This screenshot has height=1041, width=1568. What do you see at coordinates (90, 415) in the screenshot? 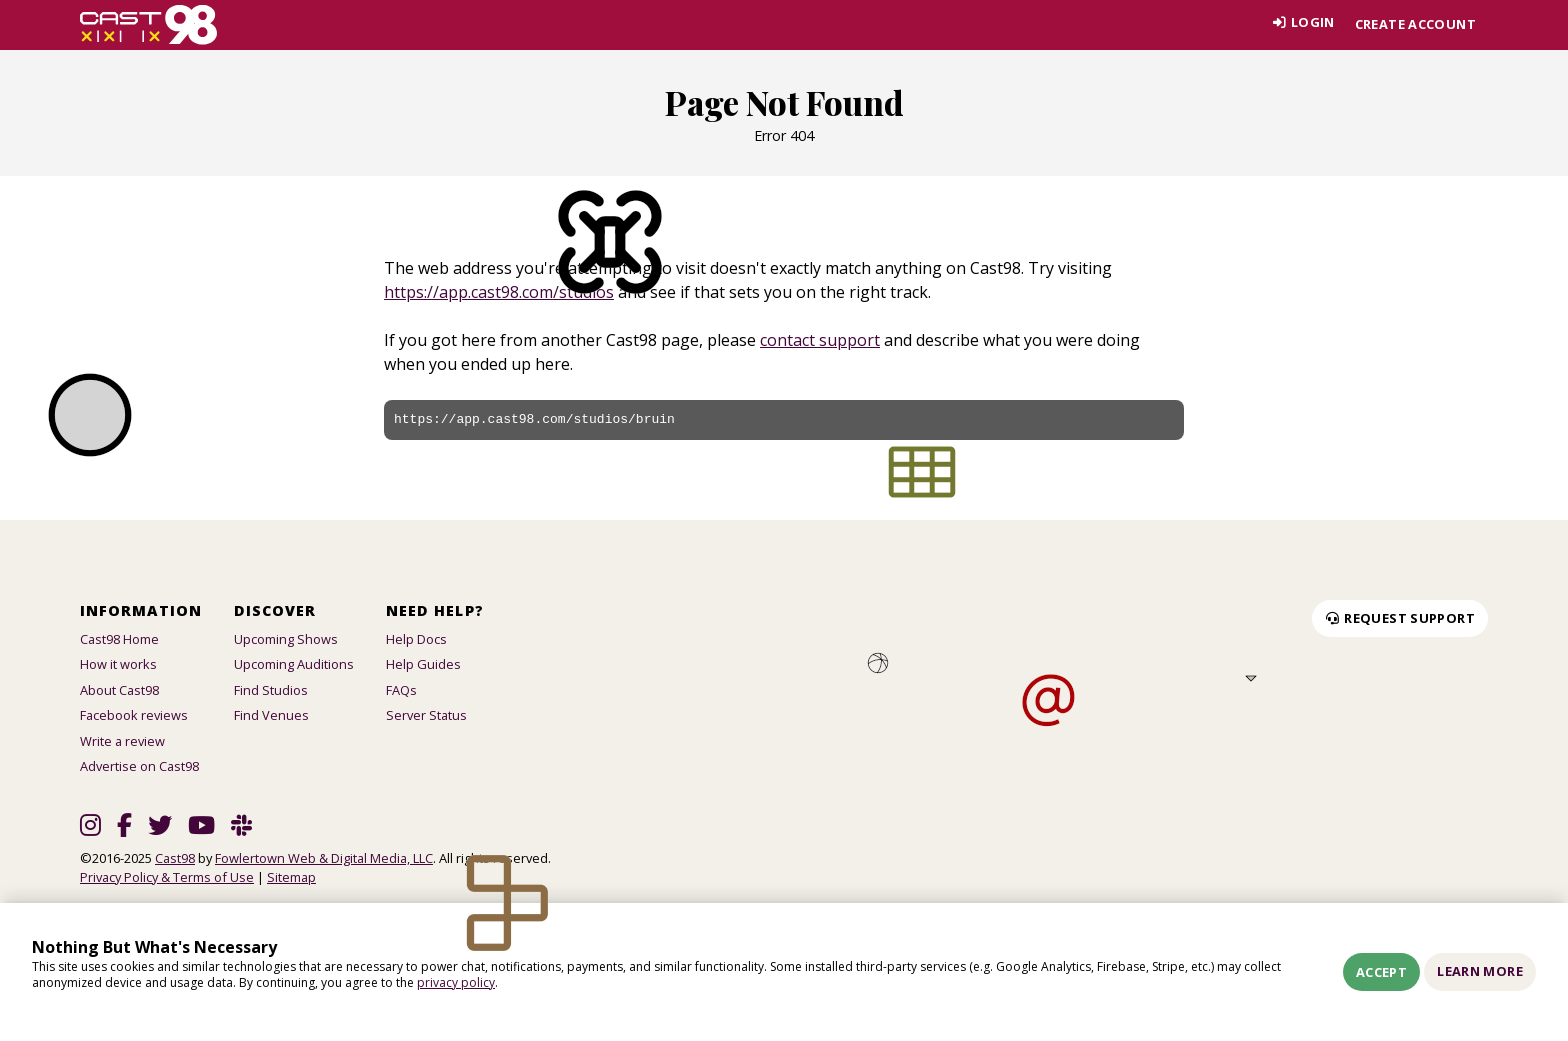
I see `unselected radio button option` at bounding box center [90, 415].